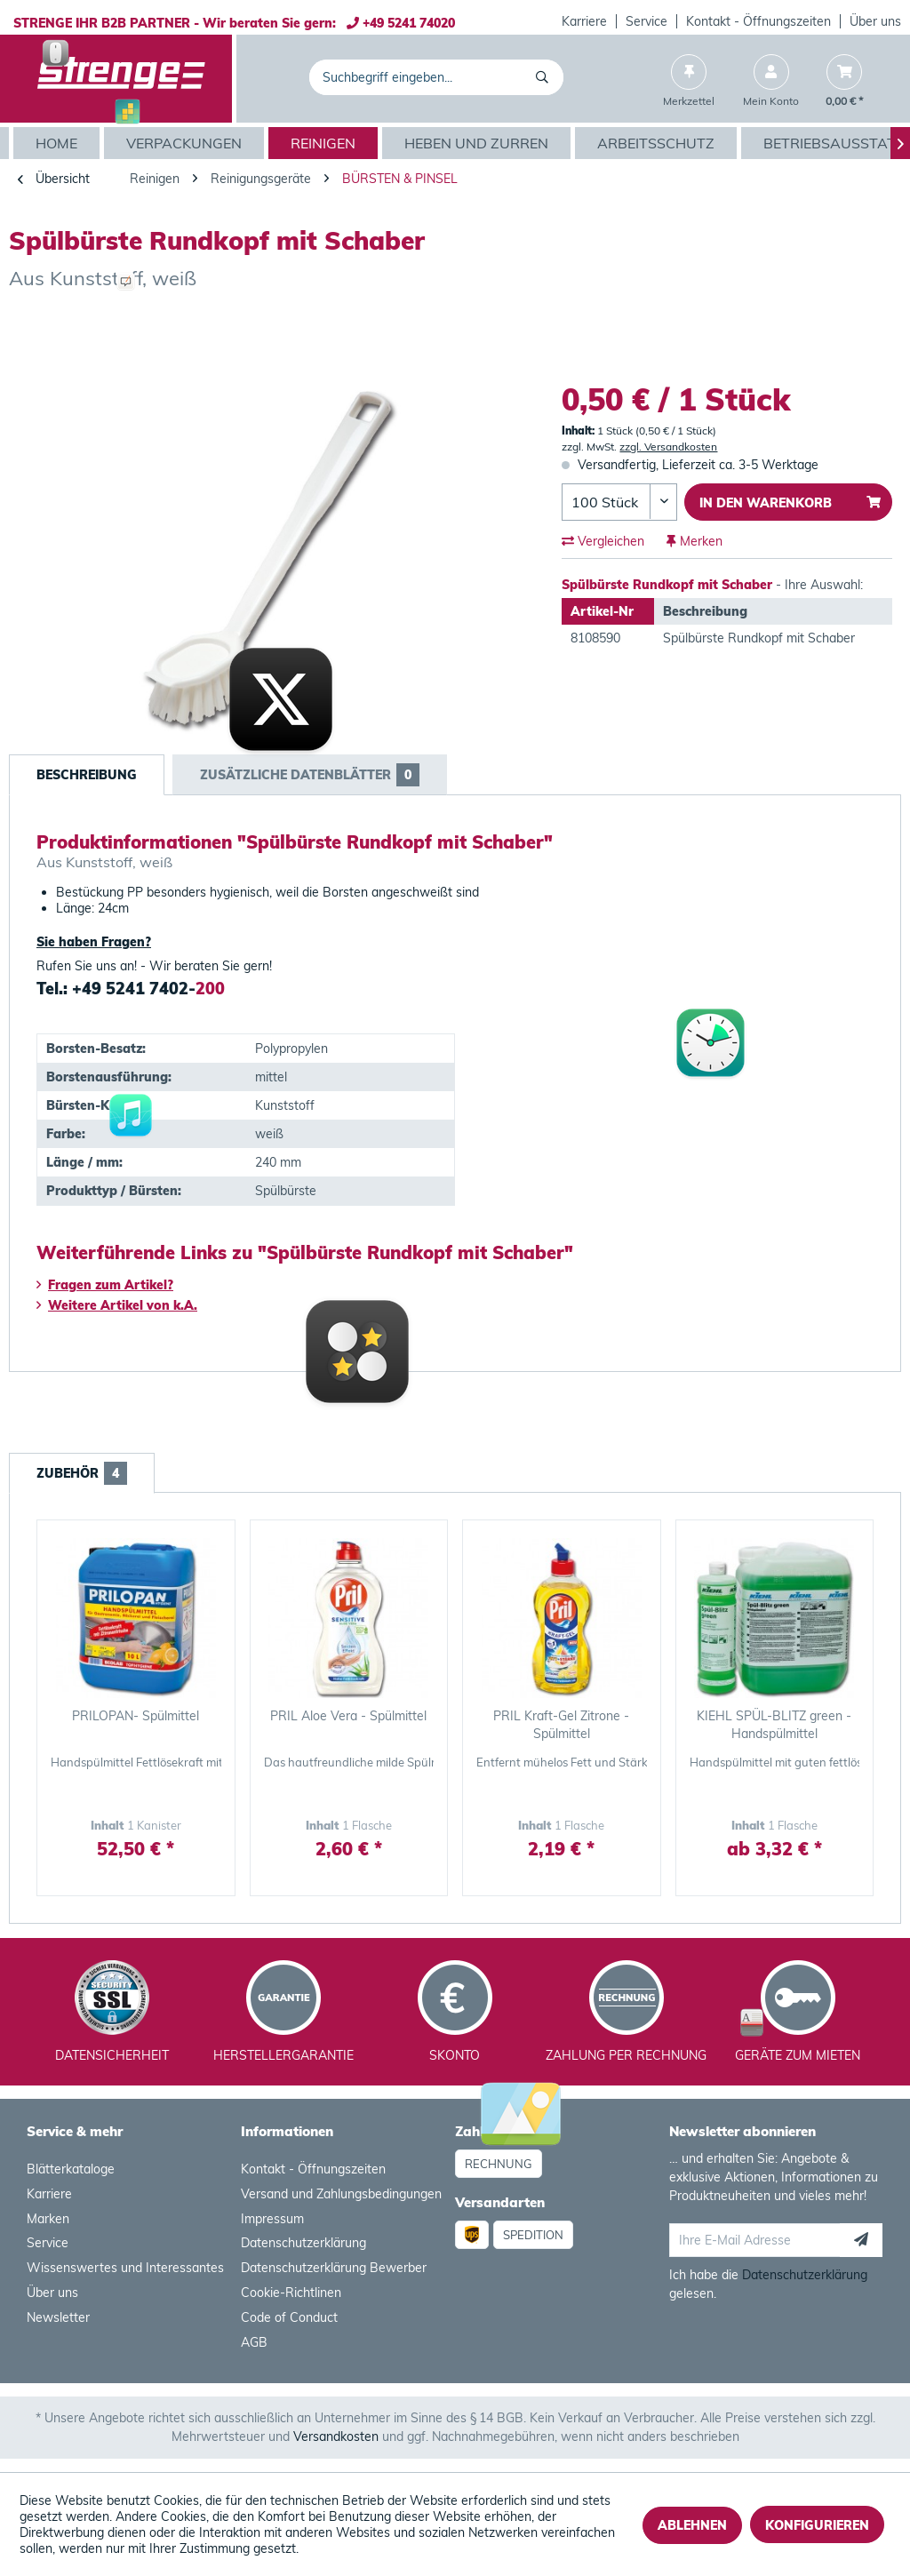 Image resolution: width=910 pixels, height=2576 pixels. What do you see at coordinates (521, 2114) in the screenshot?
I see `open photo management app` at bounding box center [521, 2114].